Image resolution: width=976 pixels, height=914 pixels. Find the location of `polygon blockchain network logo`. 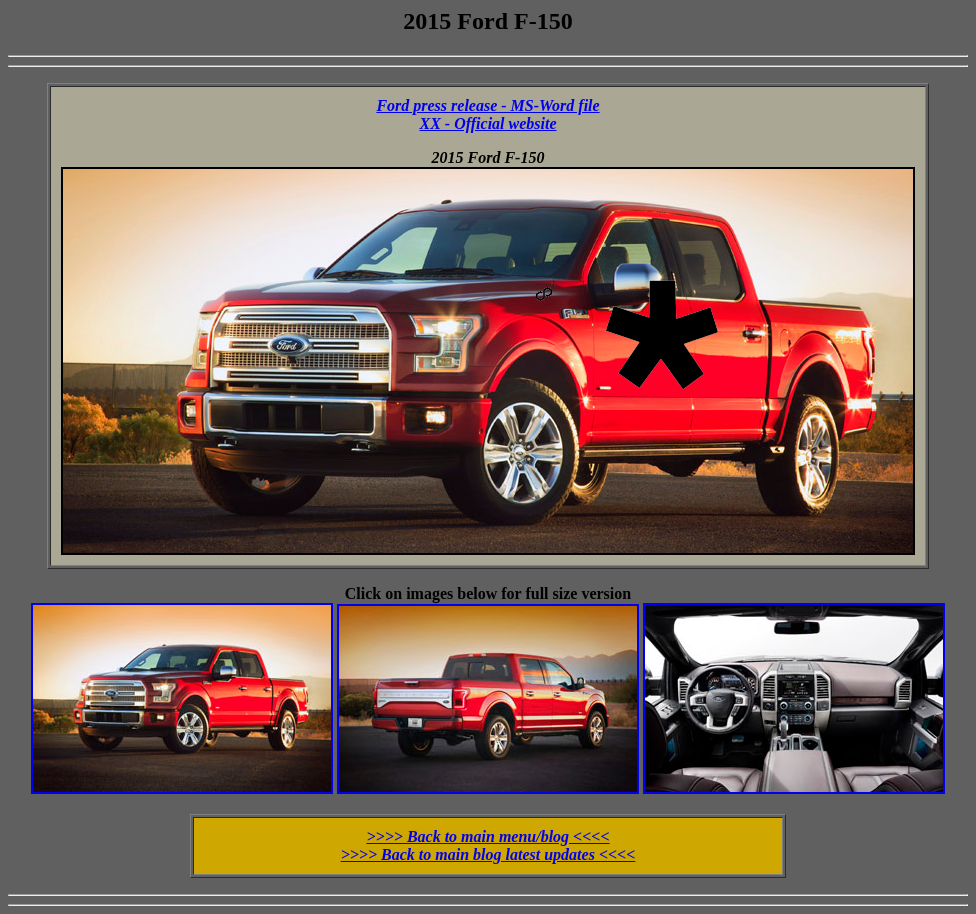

polygon blockchain network logo is located at coordinates (544, 294).